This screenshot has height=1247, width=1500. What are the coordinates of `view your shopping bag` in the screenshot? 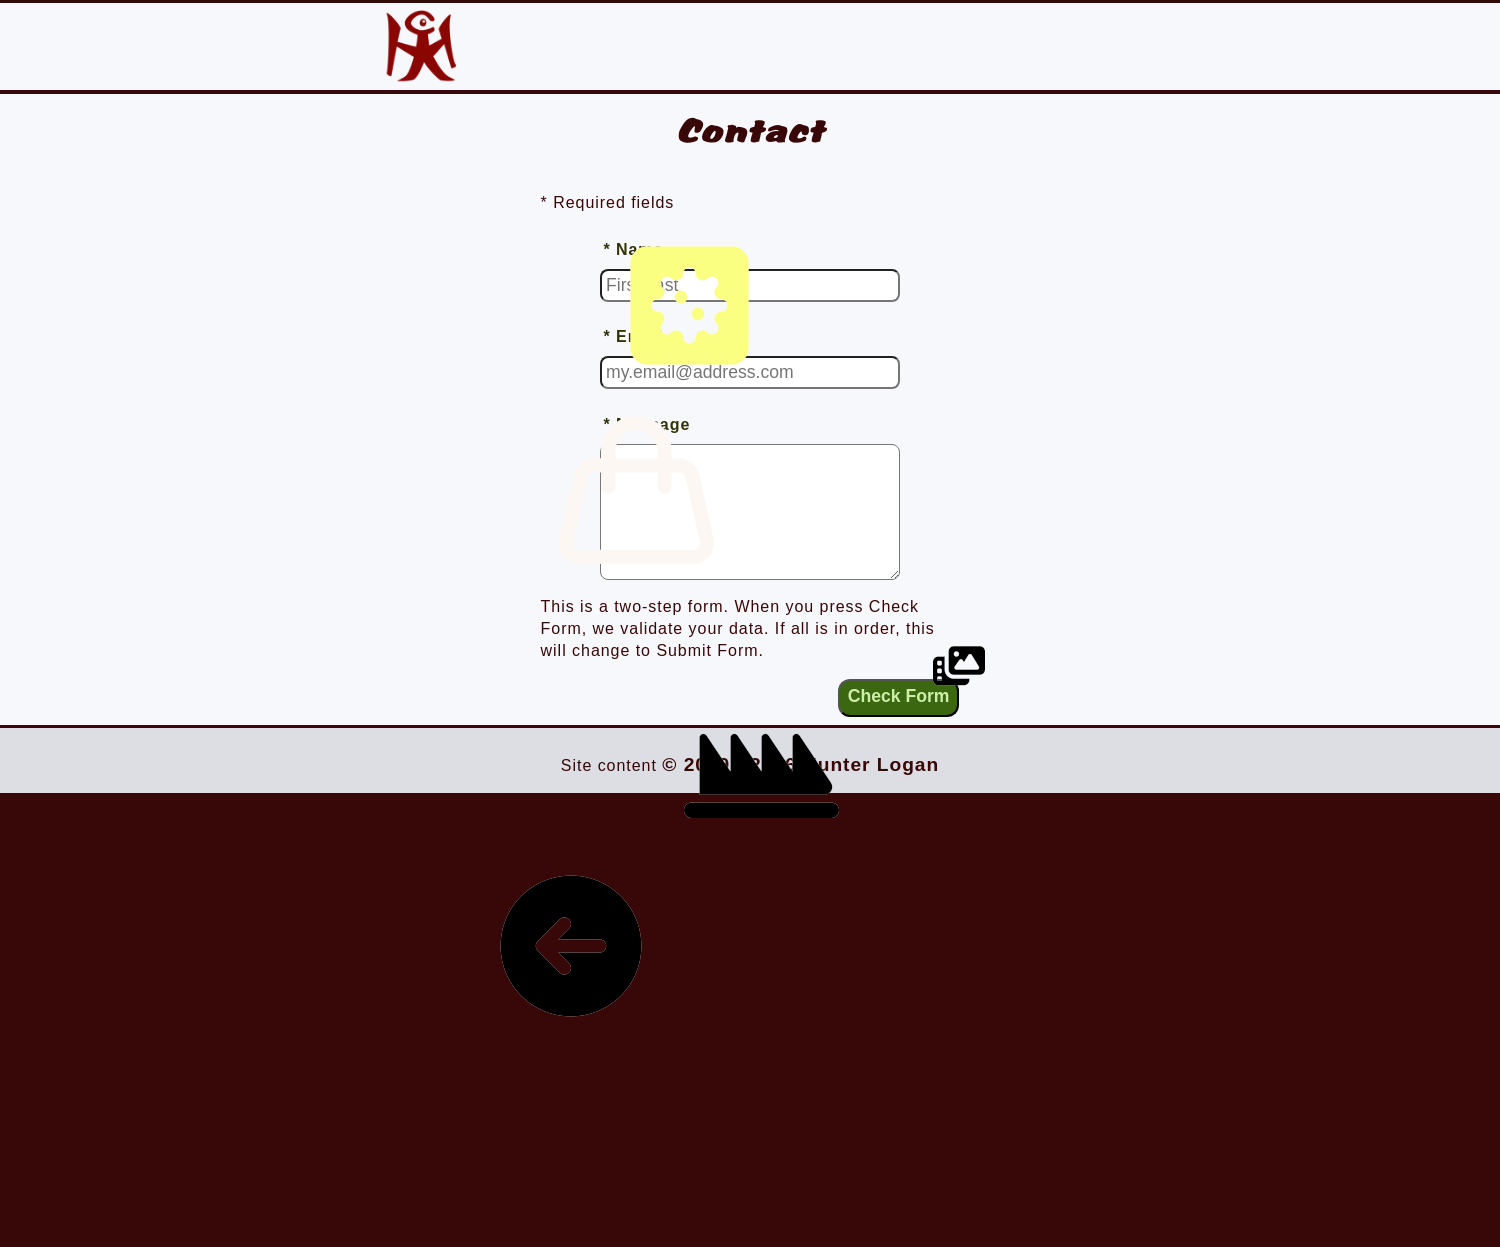 It's located at (636, 493).